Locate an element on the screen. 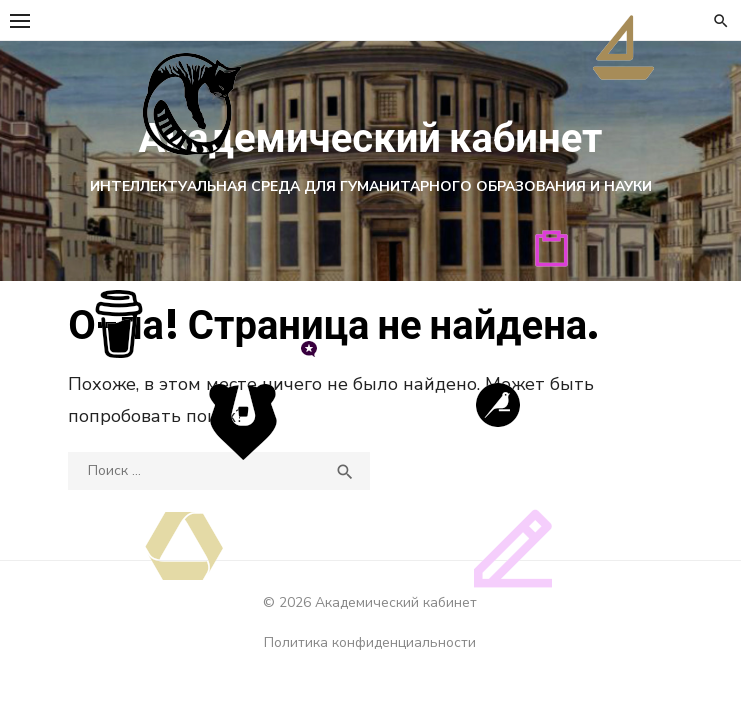  support the creator via Buy Me a Coffee is located at coordinates (119, 324).